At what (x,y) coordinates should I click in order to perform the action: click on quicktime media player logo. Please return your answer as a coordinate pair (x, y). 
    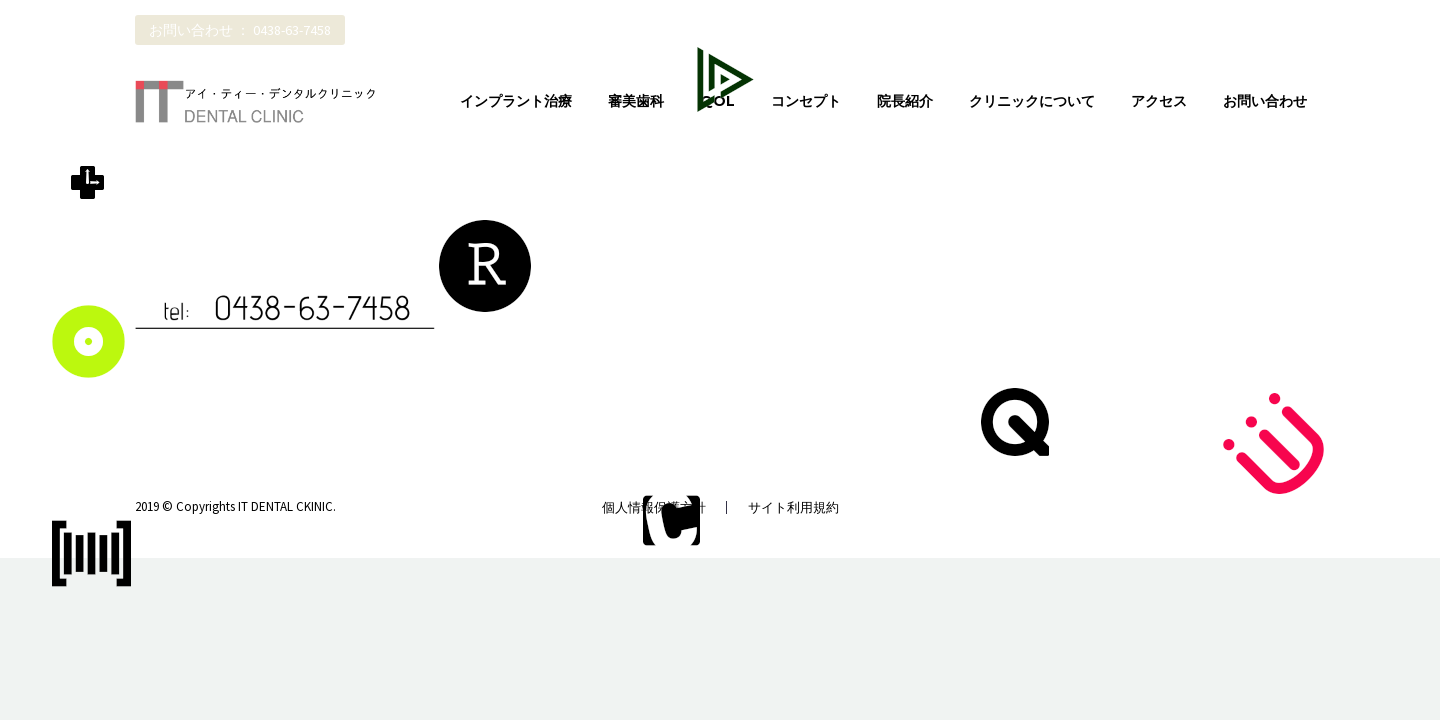
    Looking at the image, I should click on (1015, 422).